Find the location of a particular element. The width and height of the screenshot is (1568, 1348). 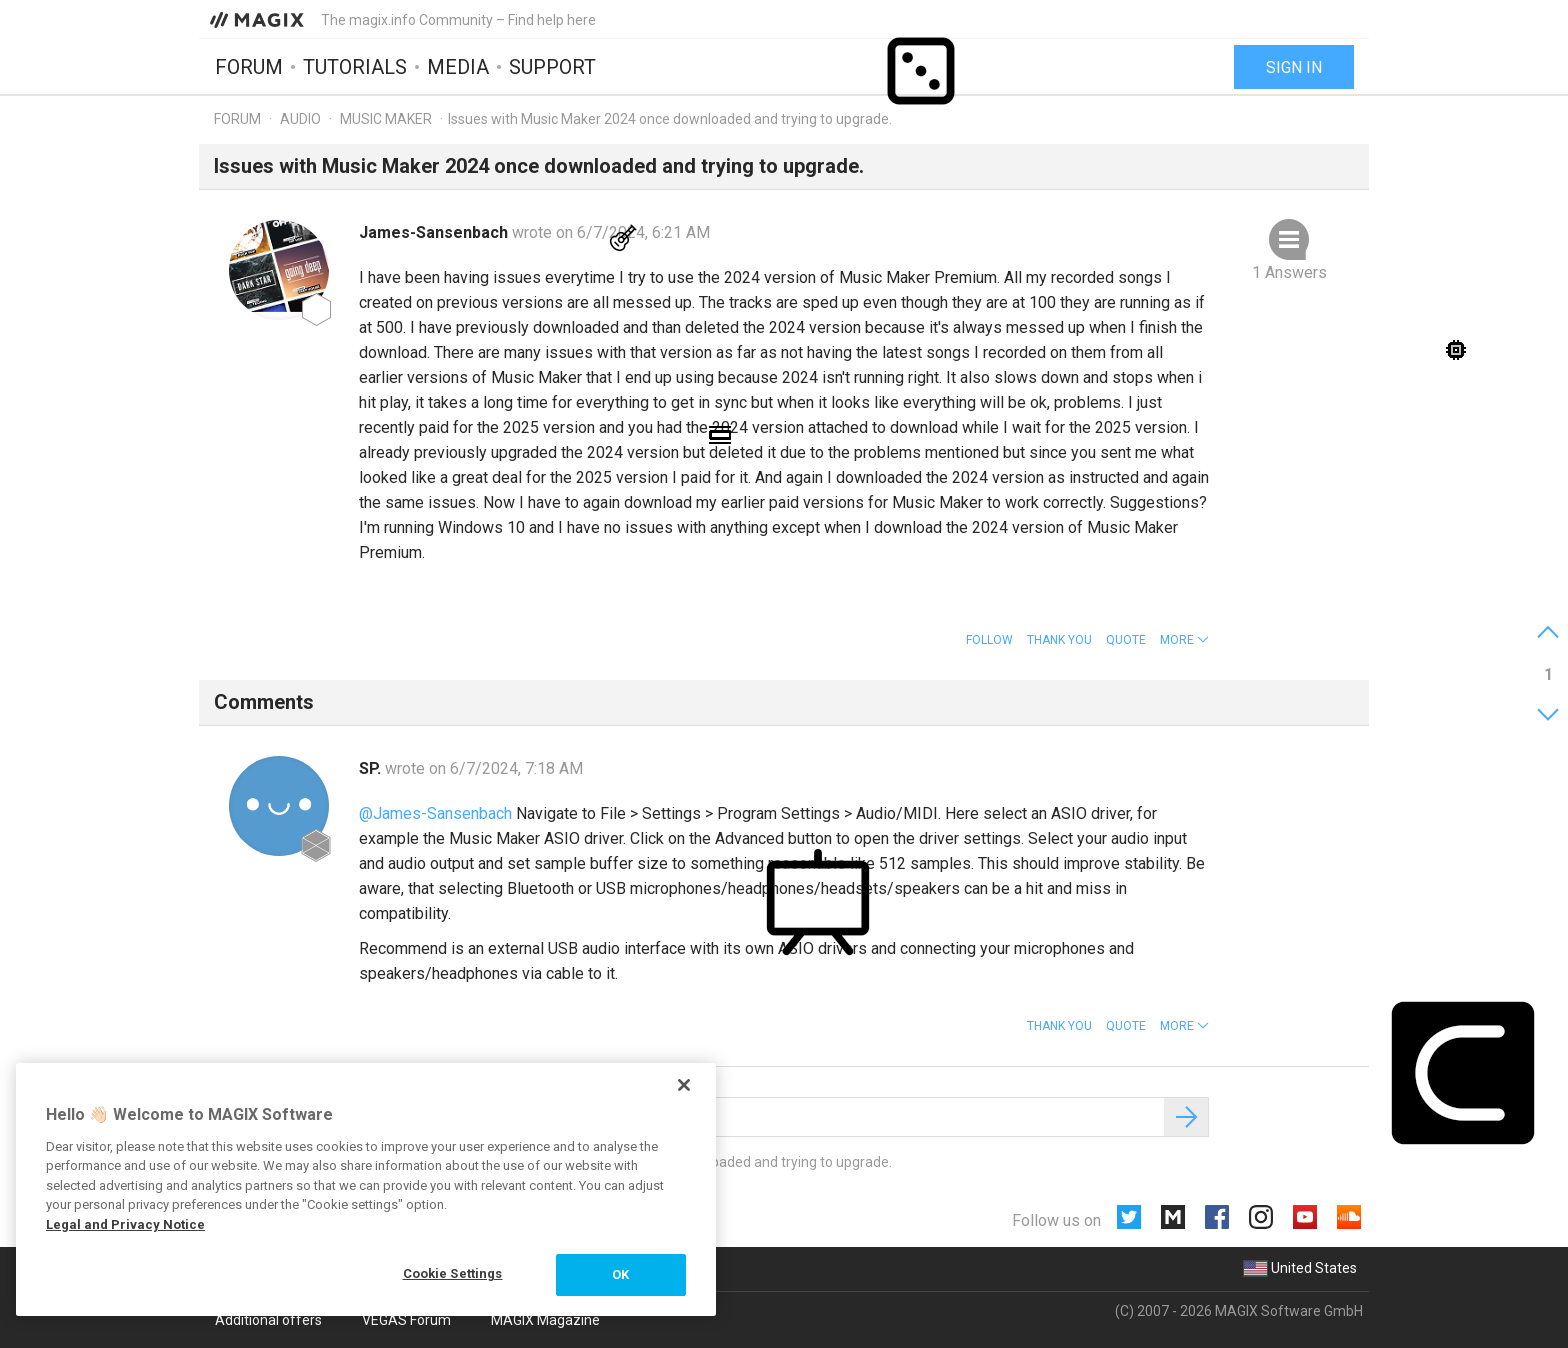

randomize or shuffle content is located at coordinates (921, 71).